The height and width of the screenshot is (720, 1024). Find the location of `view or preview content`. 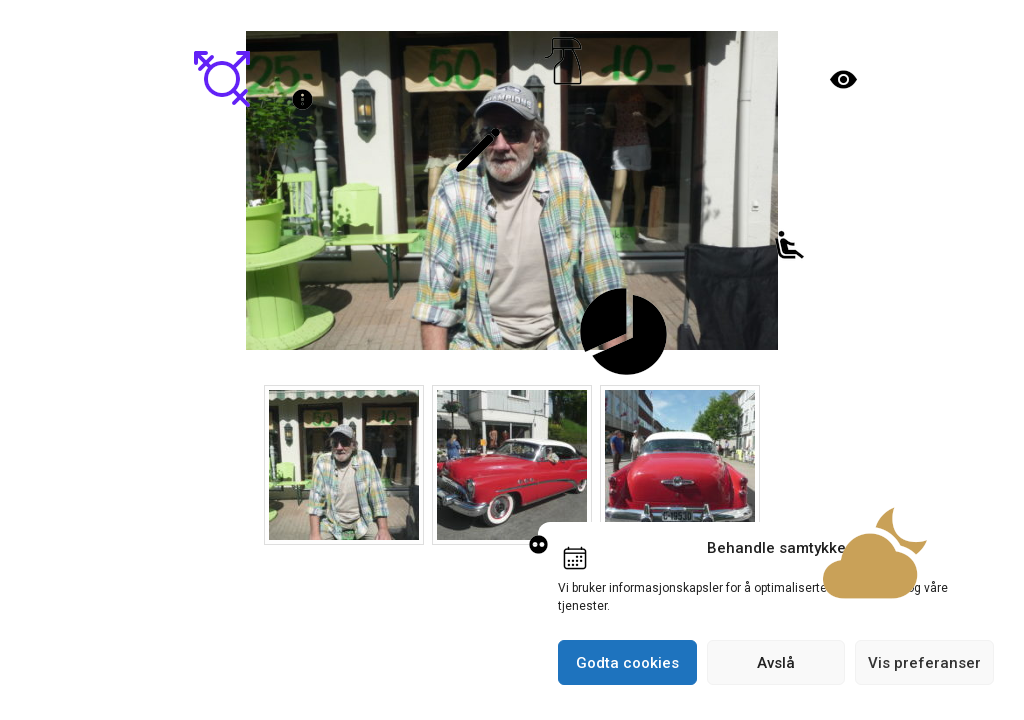

view or preview content is located at coordinates (843, 79).